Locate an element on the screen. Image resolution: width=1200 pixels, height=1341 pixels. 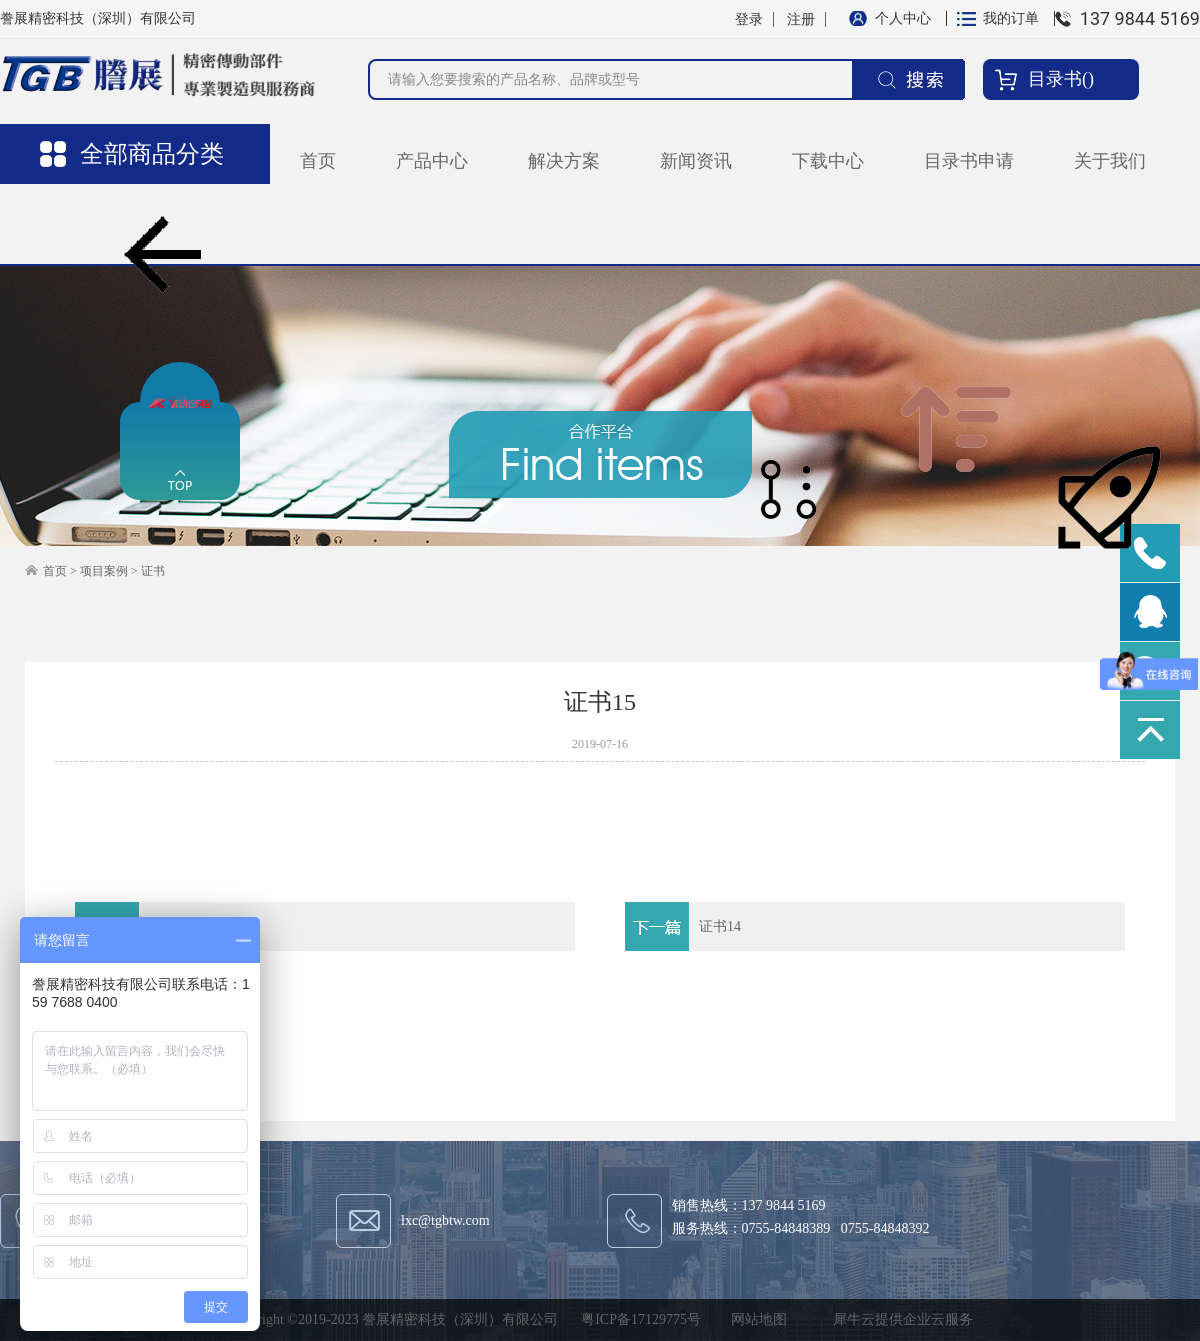
draft pull request awaiting review is located at coordinates (788, 487).